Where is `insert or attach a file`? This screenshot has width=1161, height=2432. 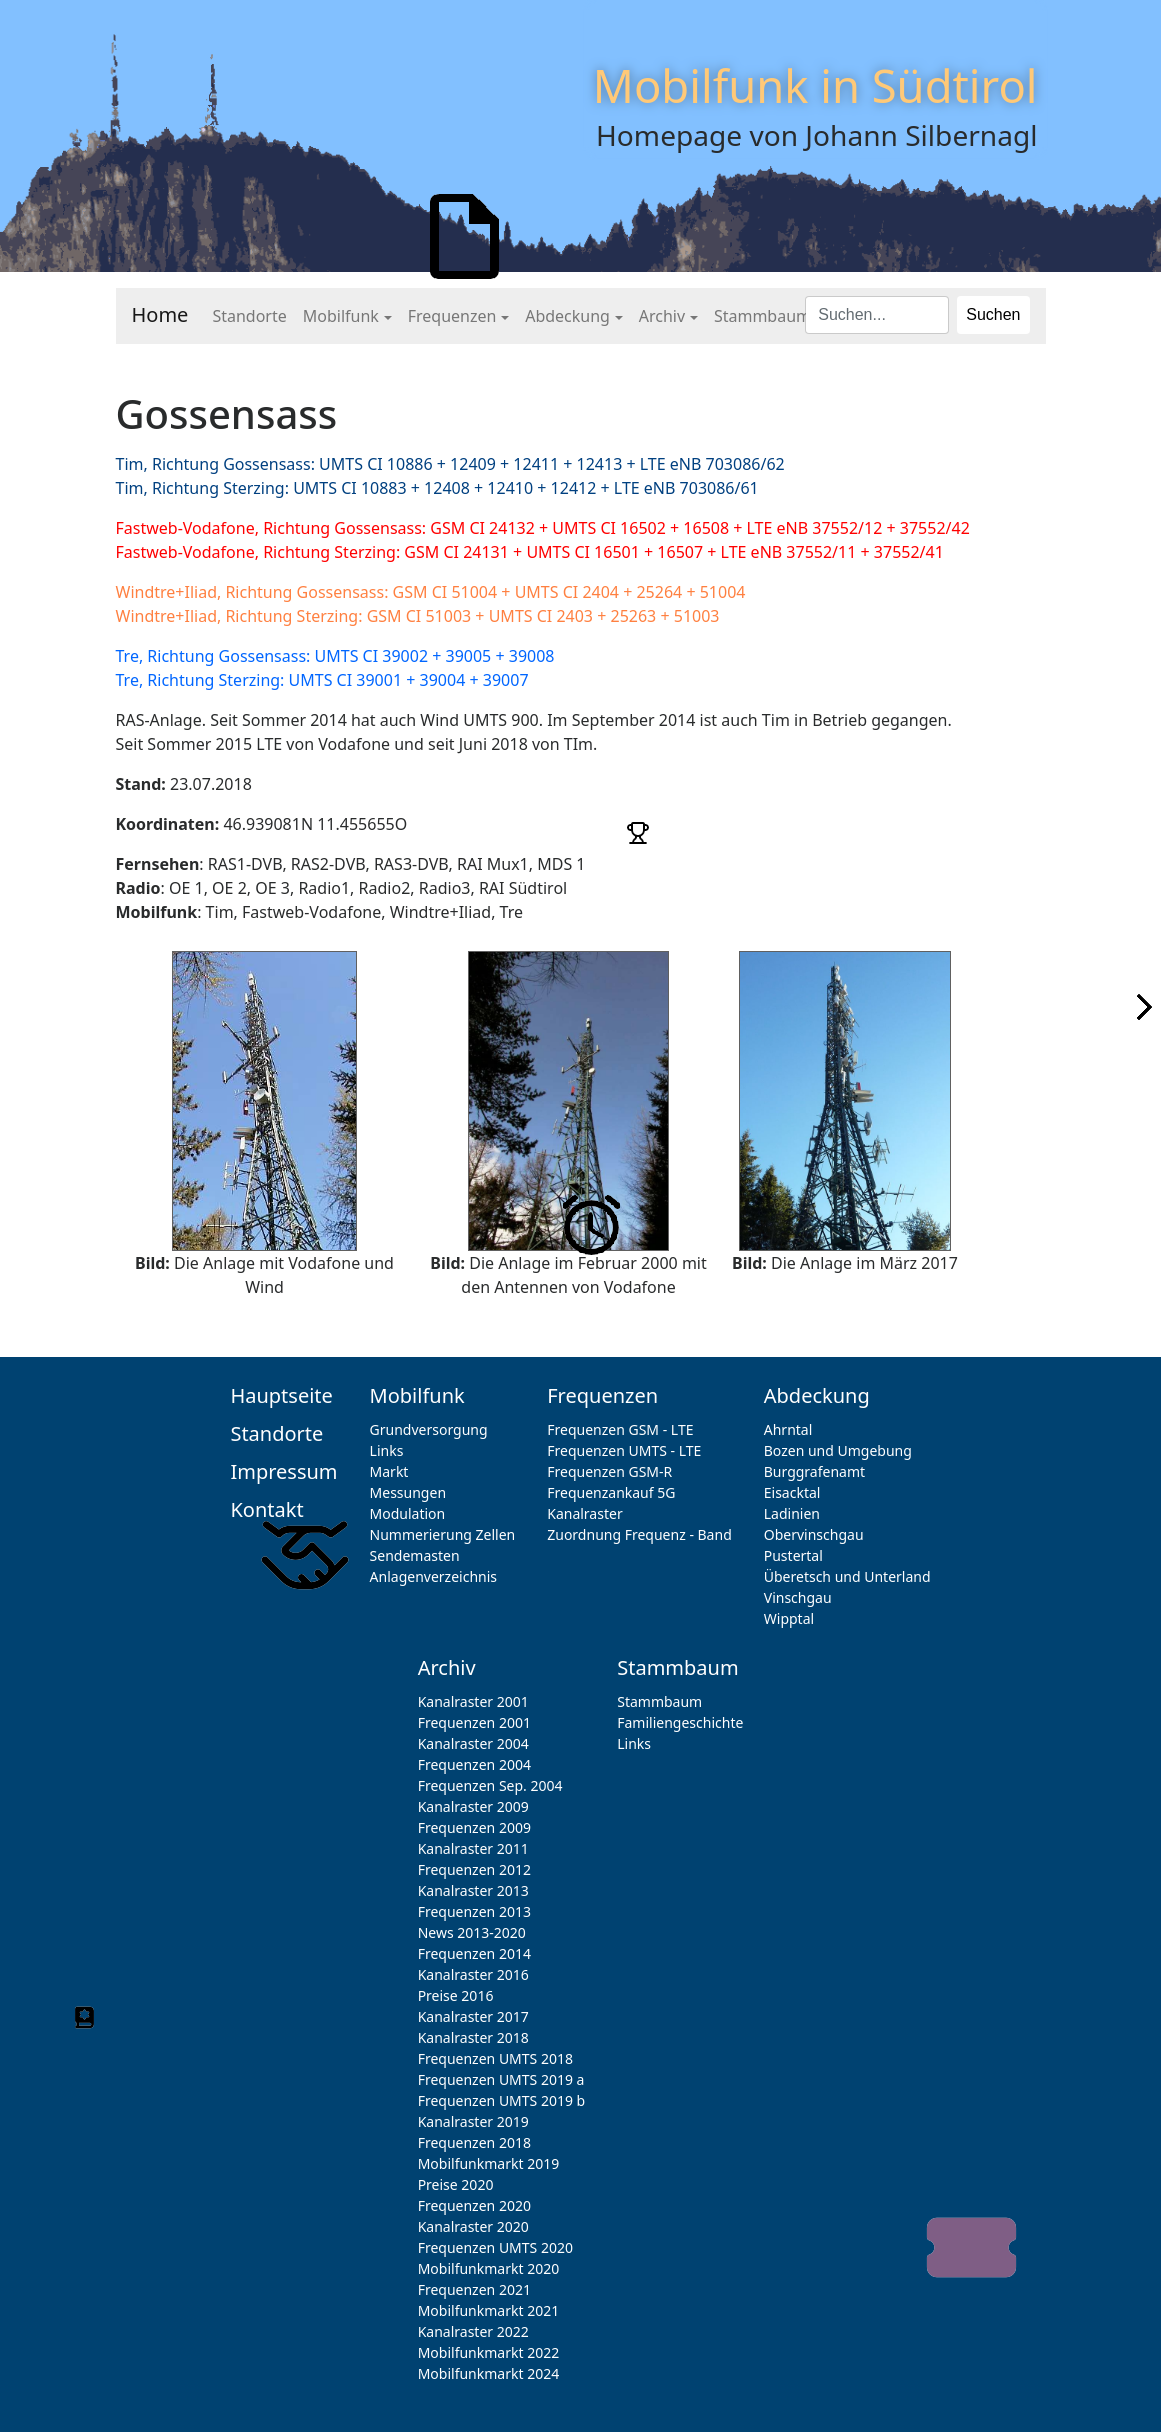 insert or attach a file is located at coordinates (464, 236).